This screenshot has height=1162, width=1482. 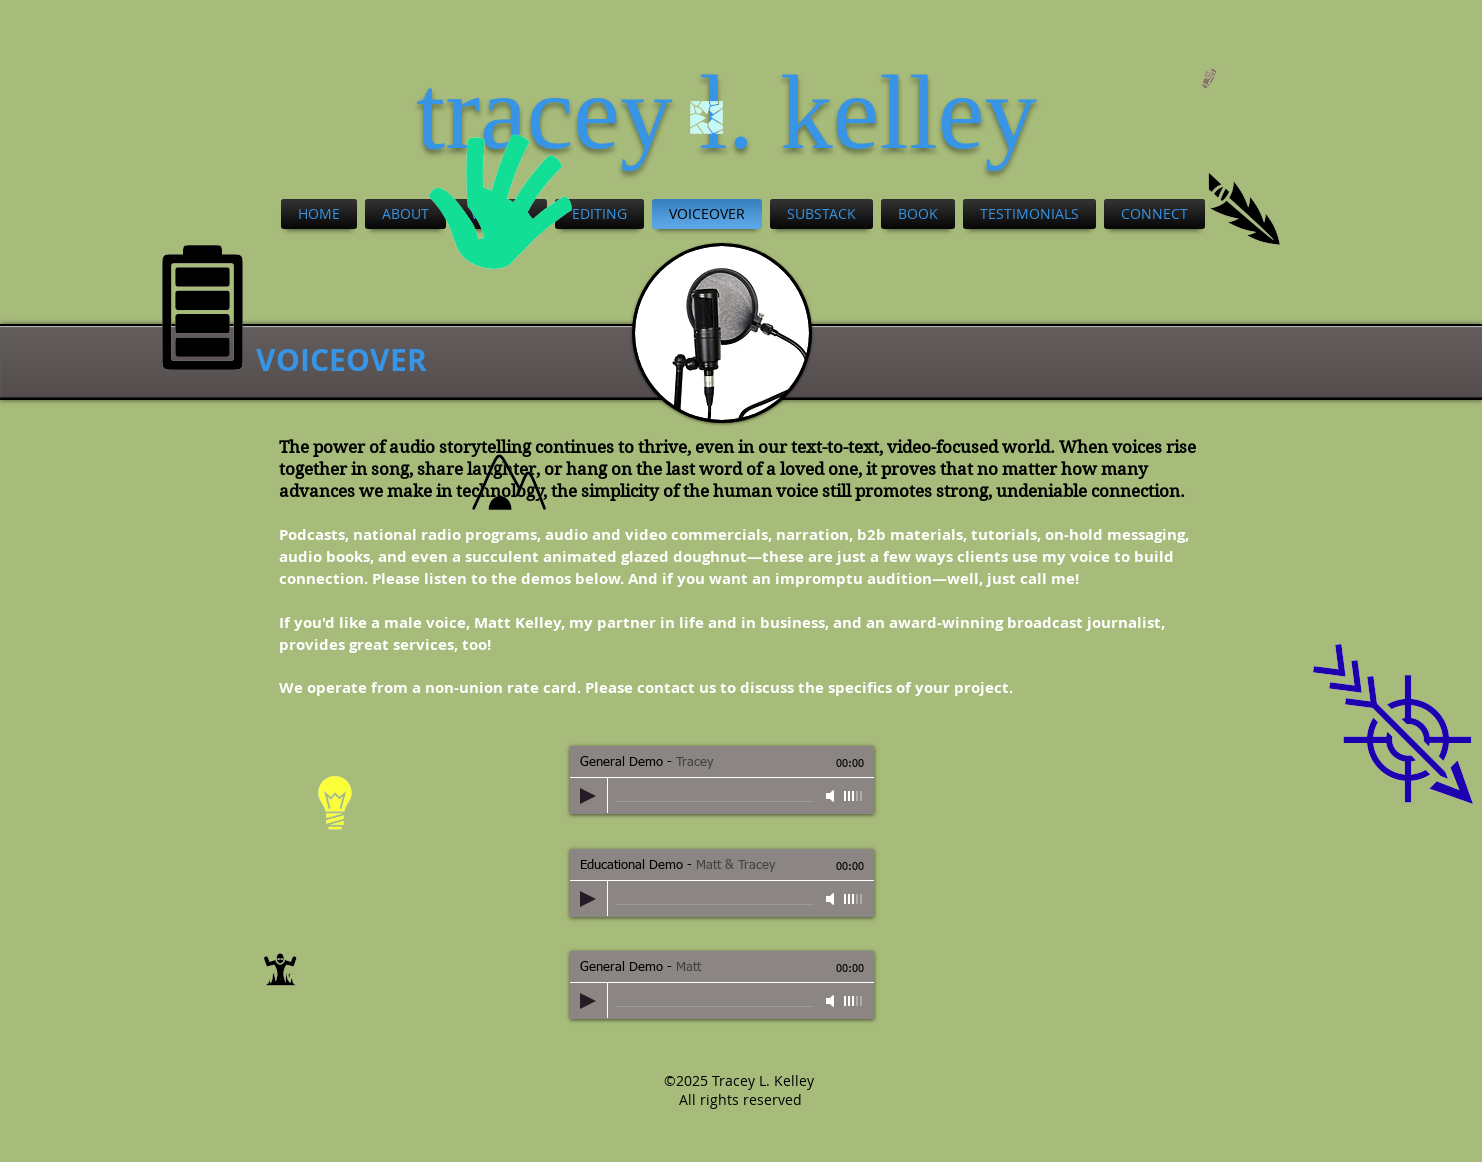 I want to click on access tips or hints, so click(x=336, y=803).